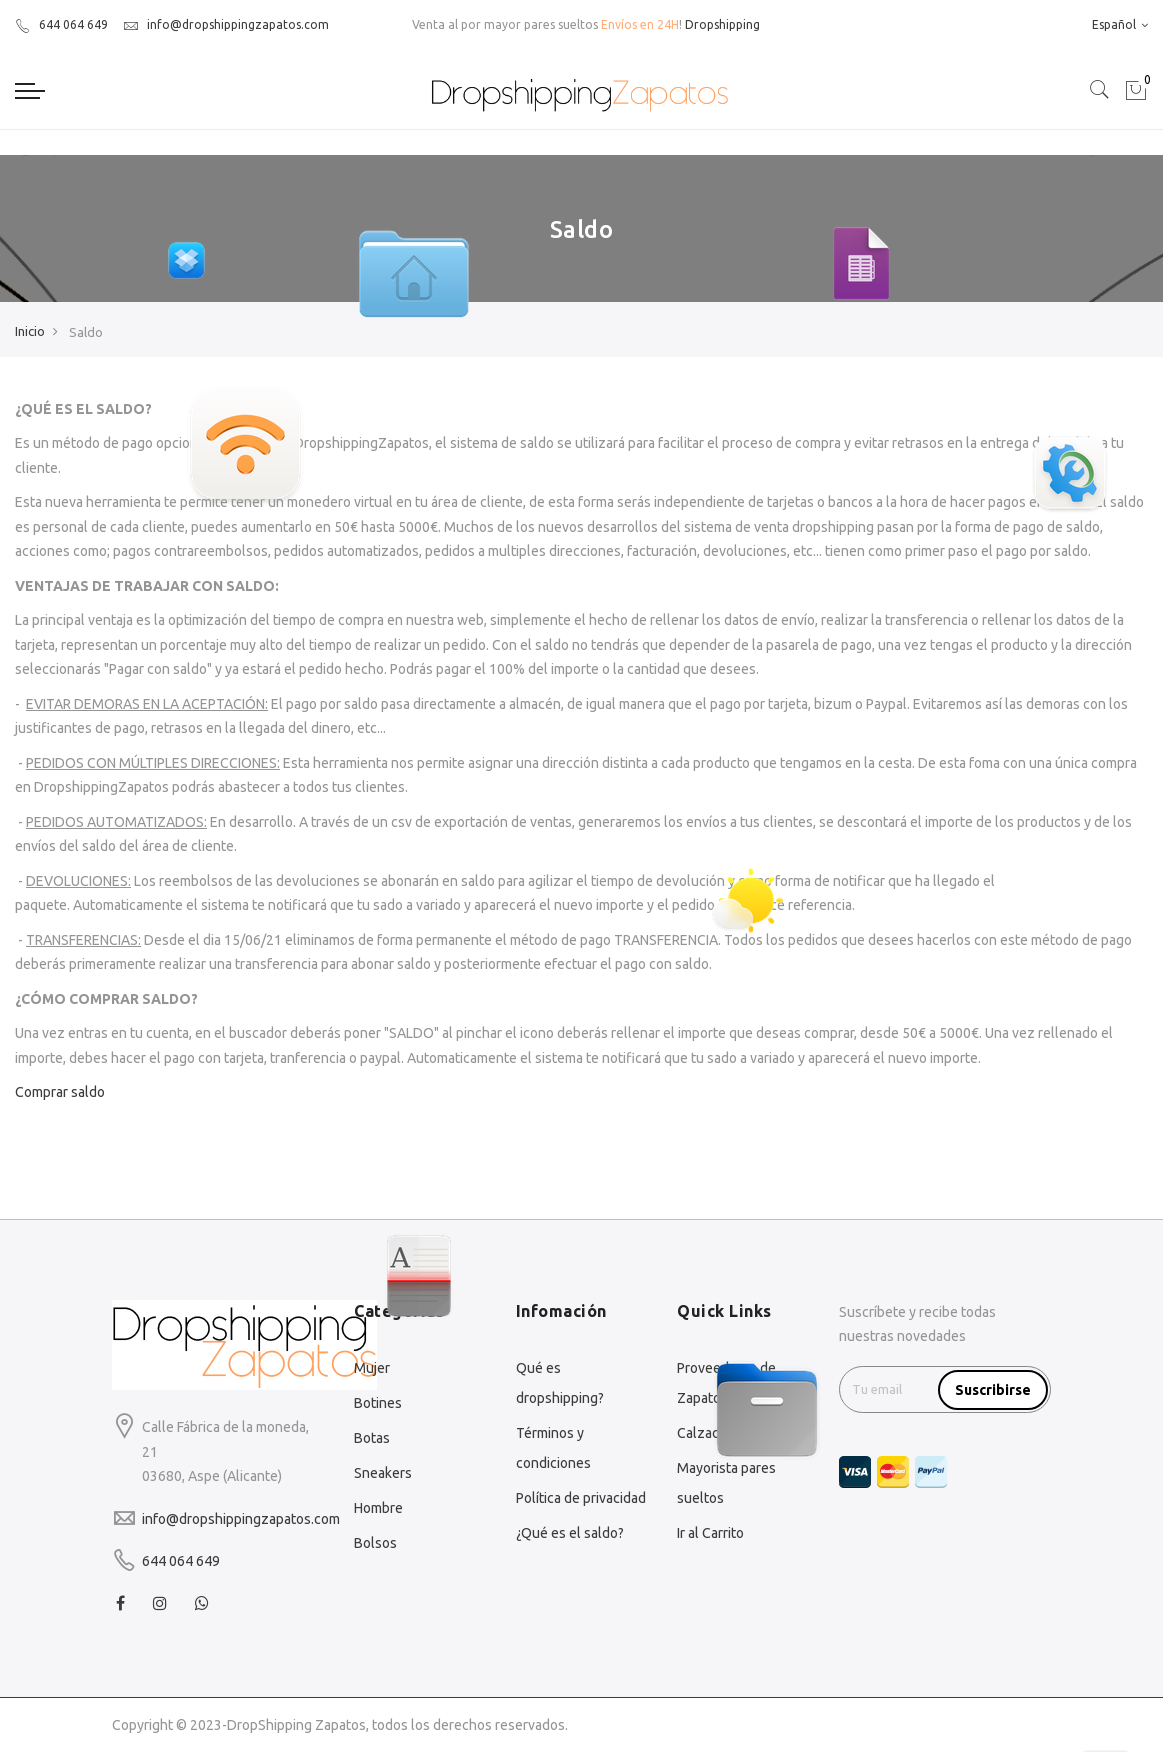 The image size is (1163, 1752). Describe the element at coordinates (186, 260) in the screenshot. I see `open dropbox app` at that location.